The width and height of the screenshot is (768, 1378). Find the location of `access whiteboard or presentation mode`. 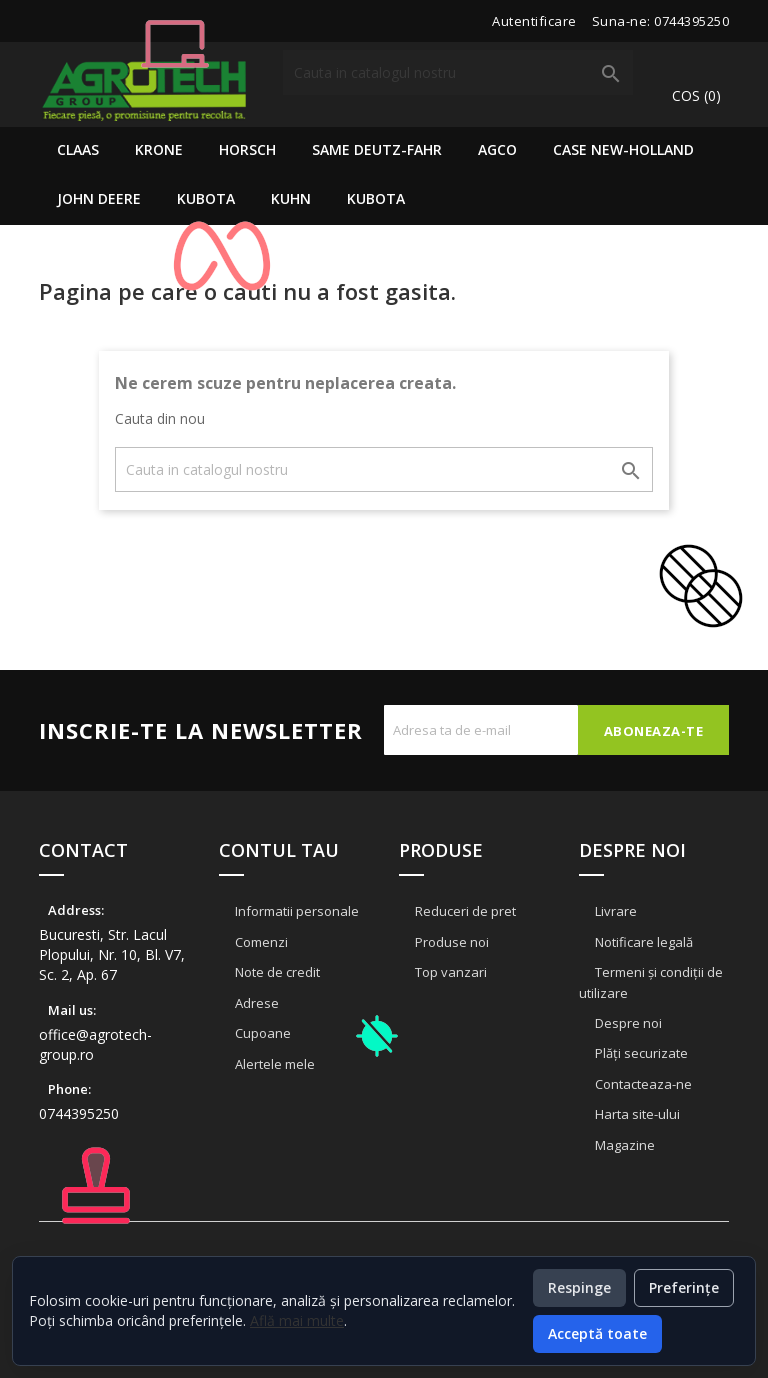

access whiteboard or presentation mode is located at coordinates (175, 45).